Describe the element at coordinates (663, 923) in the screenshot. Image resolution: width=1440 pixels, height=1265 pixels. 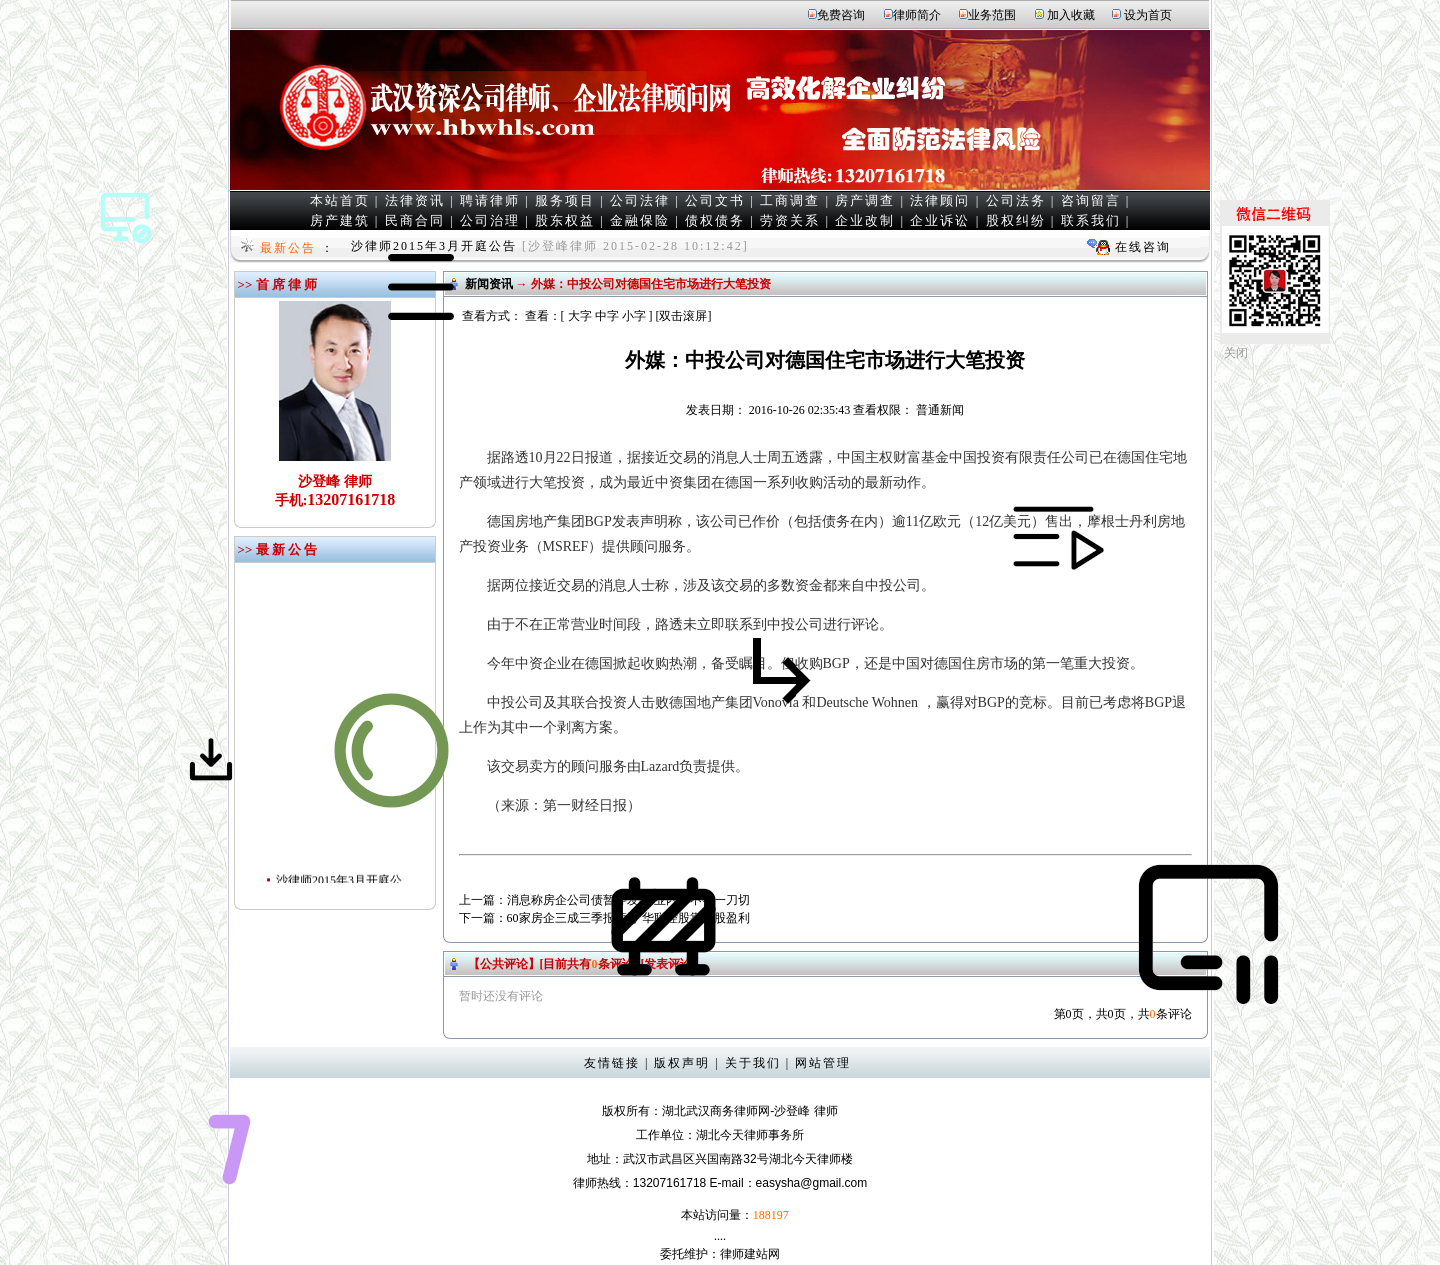
I see `indicates a blocked or restricted area` at that location.